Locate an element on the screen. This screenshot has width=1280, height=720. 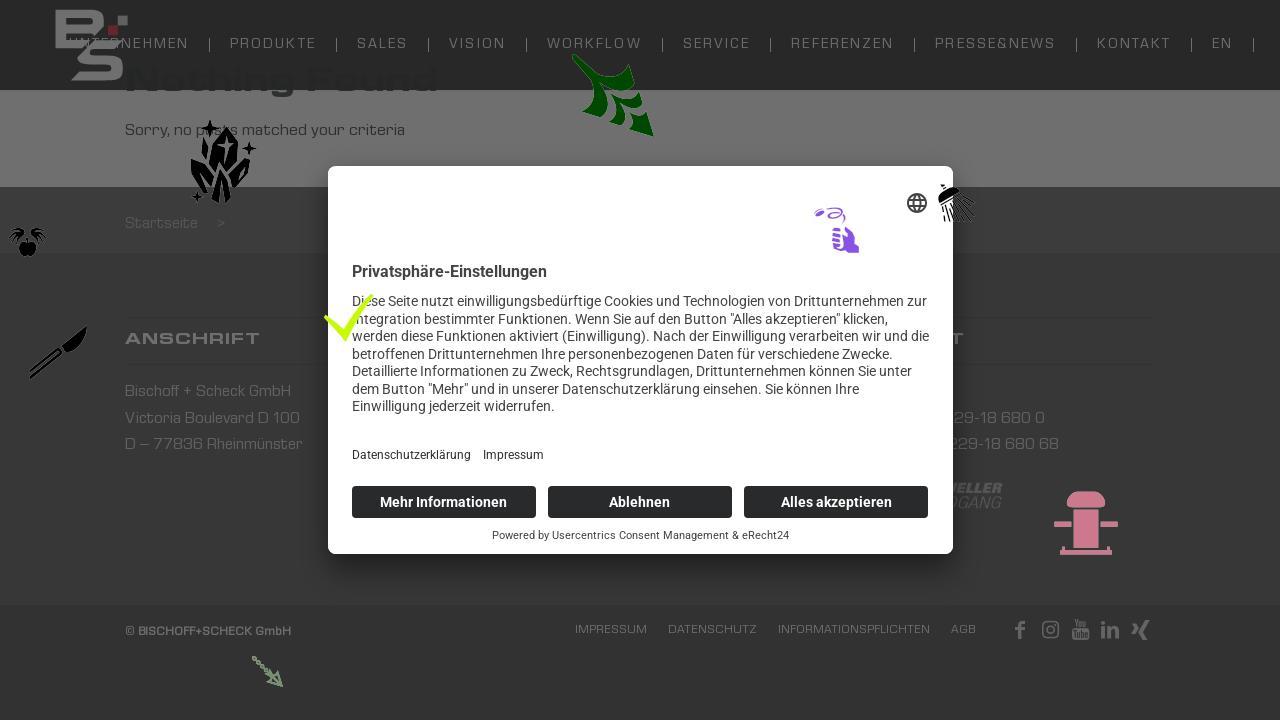
view collected minerals or crystals is located at coordinates (224, 161).